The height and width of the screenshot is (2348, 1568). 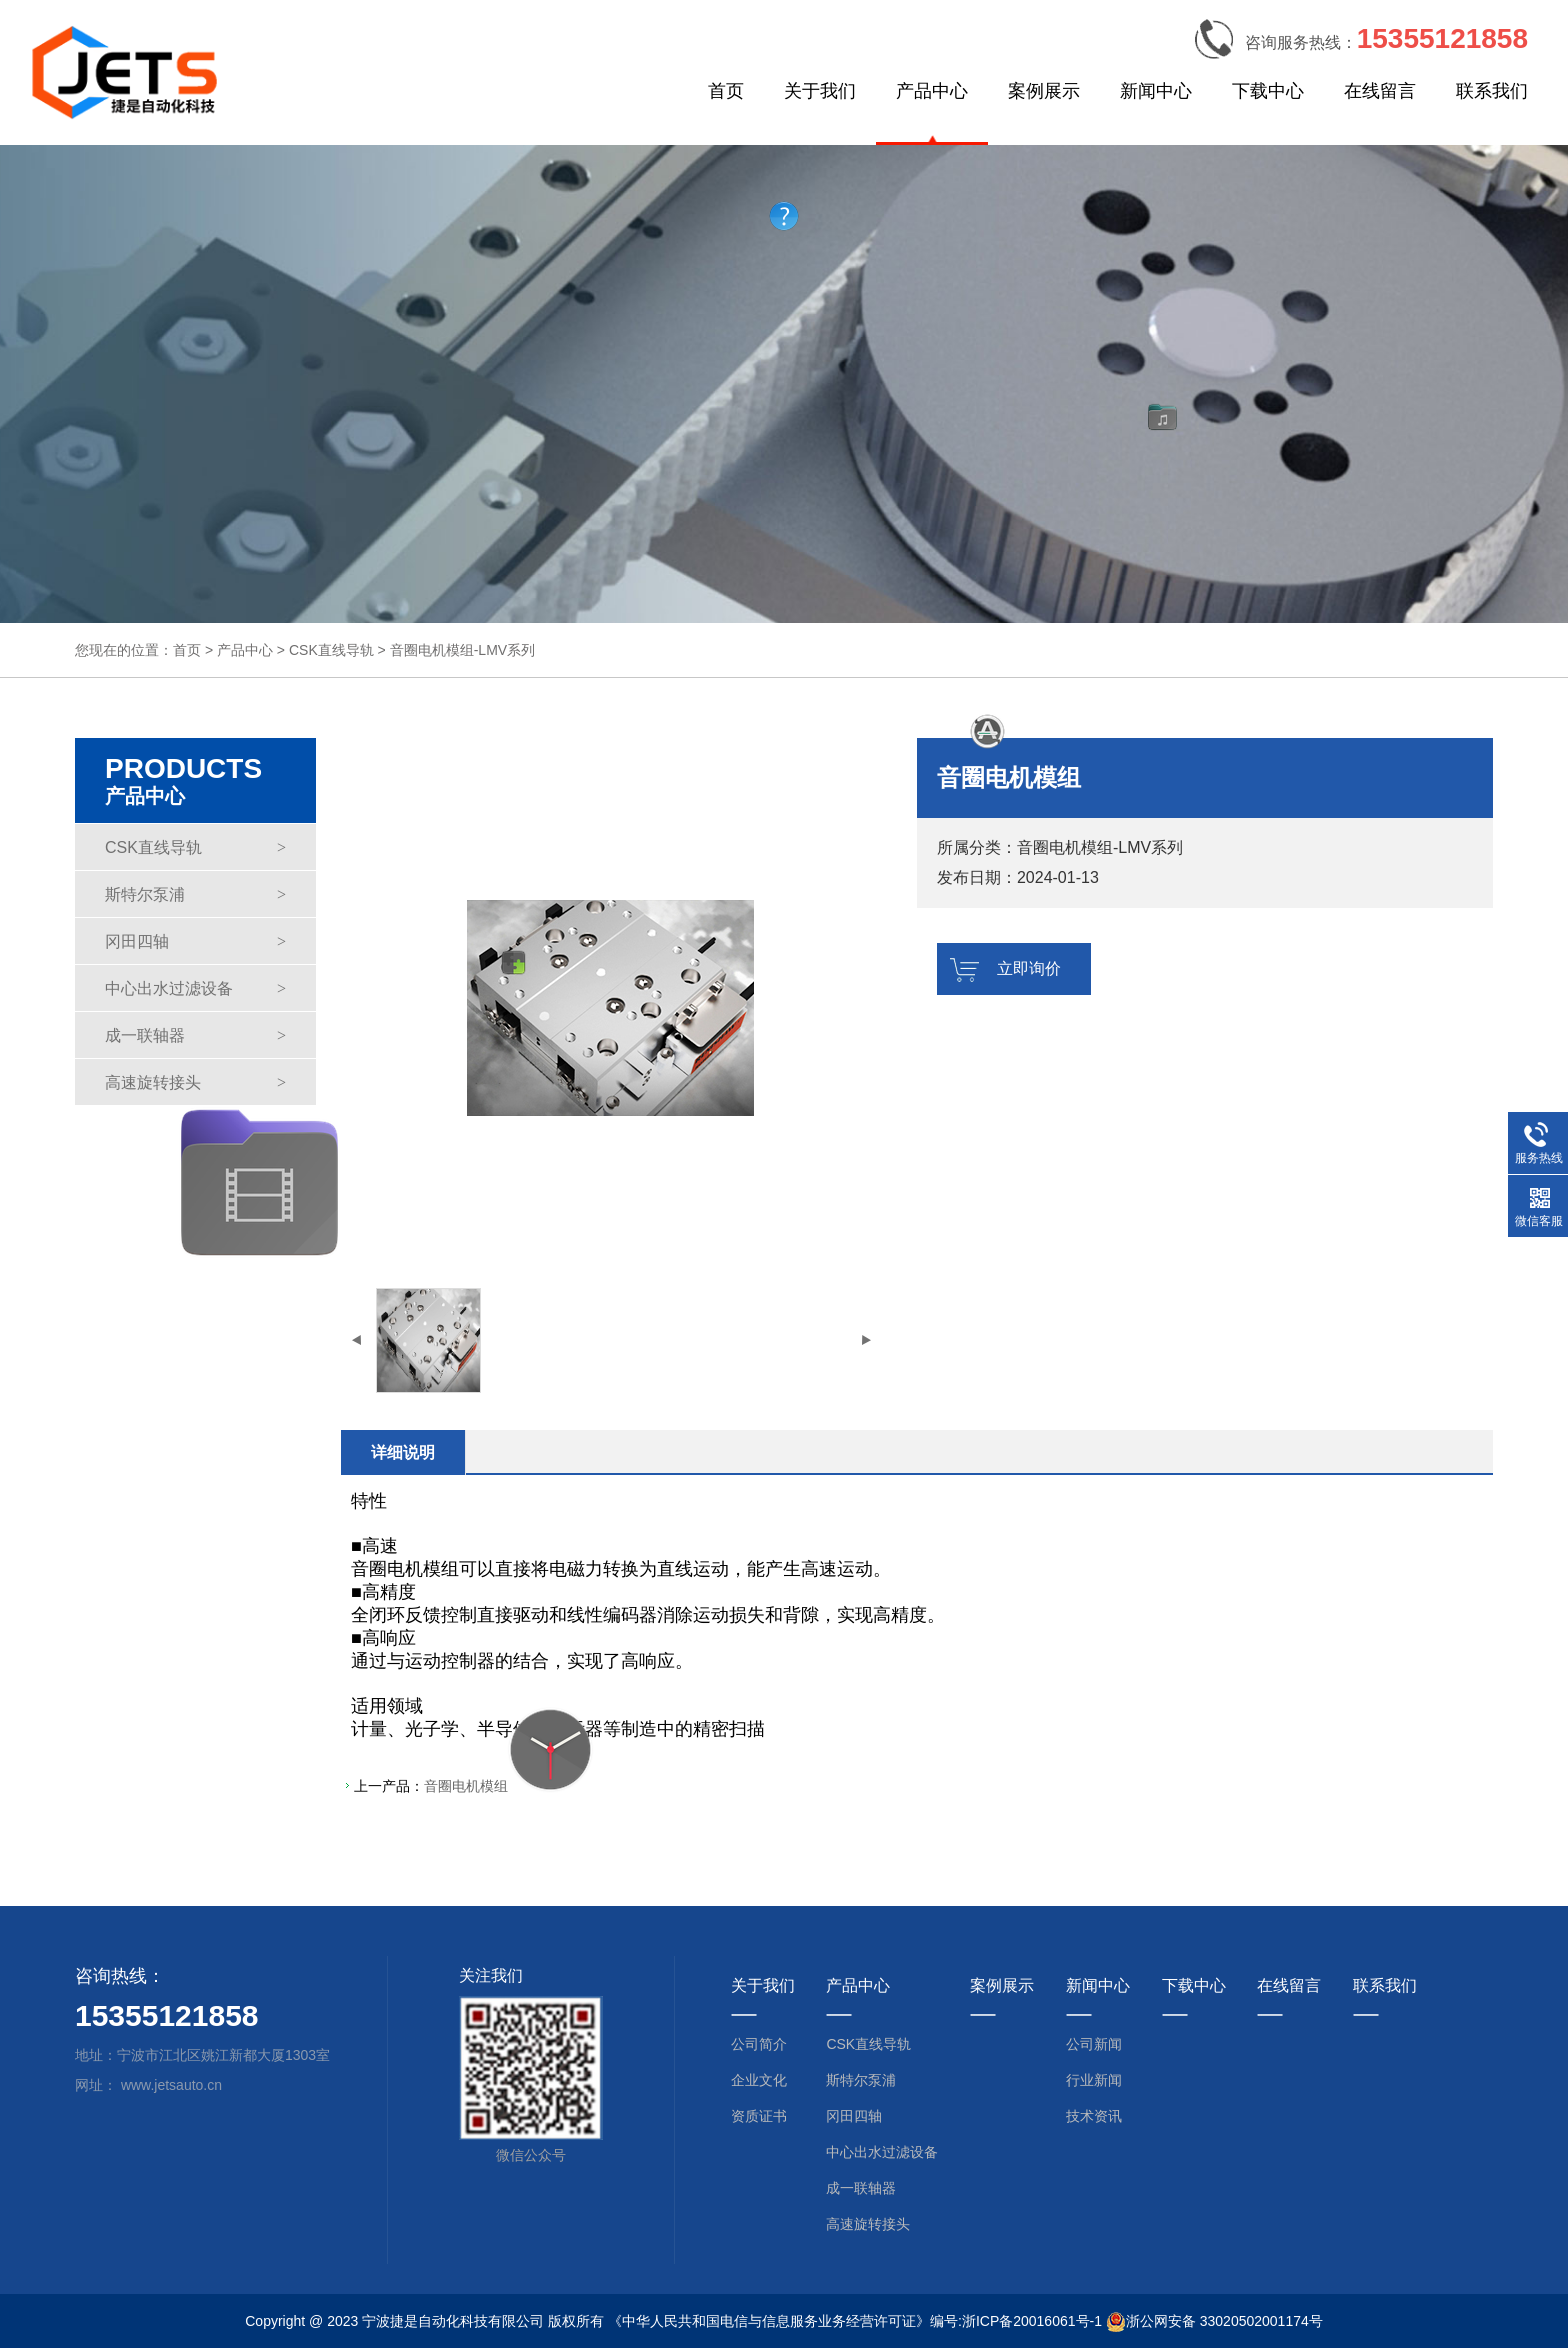 I want to click on open your videos folder, so click(x=259, y=1182).